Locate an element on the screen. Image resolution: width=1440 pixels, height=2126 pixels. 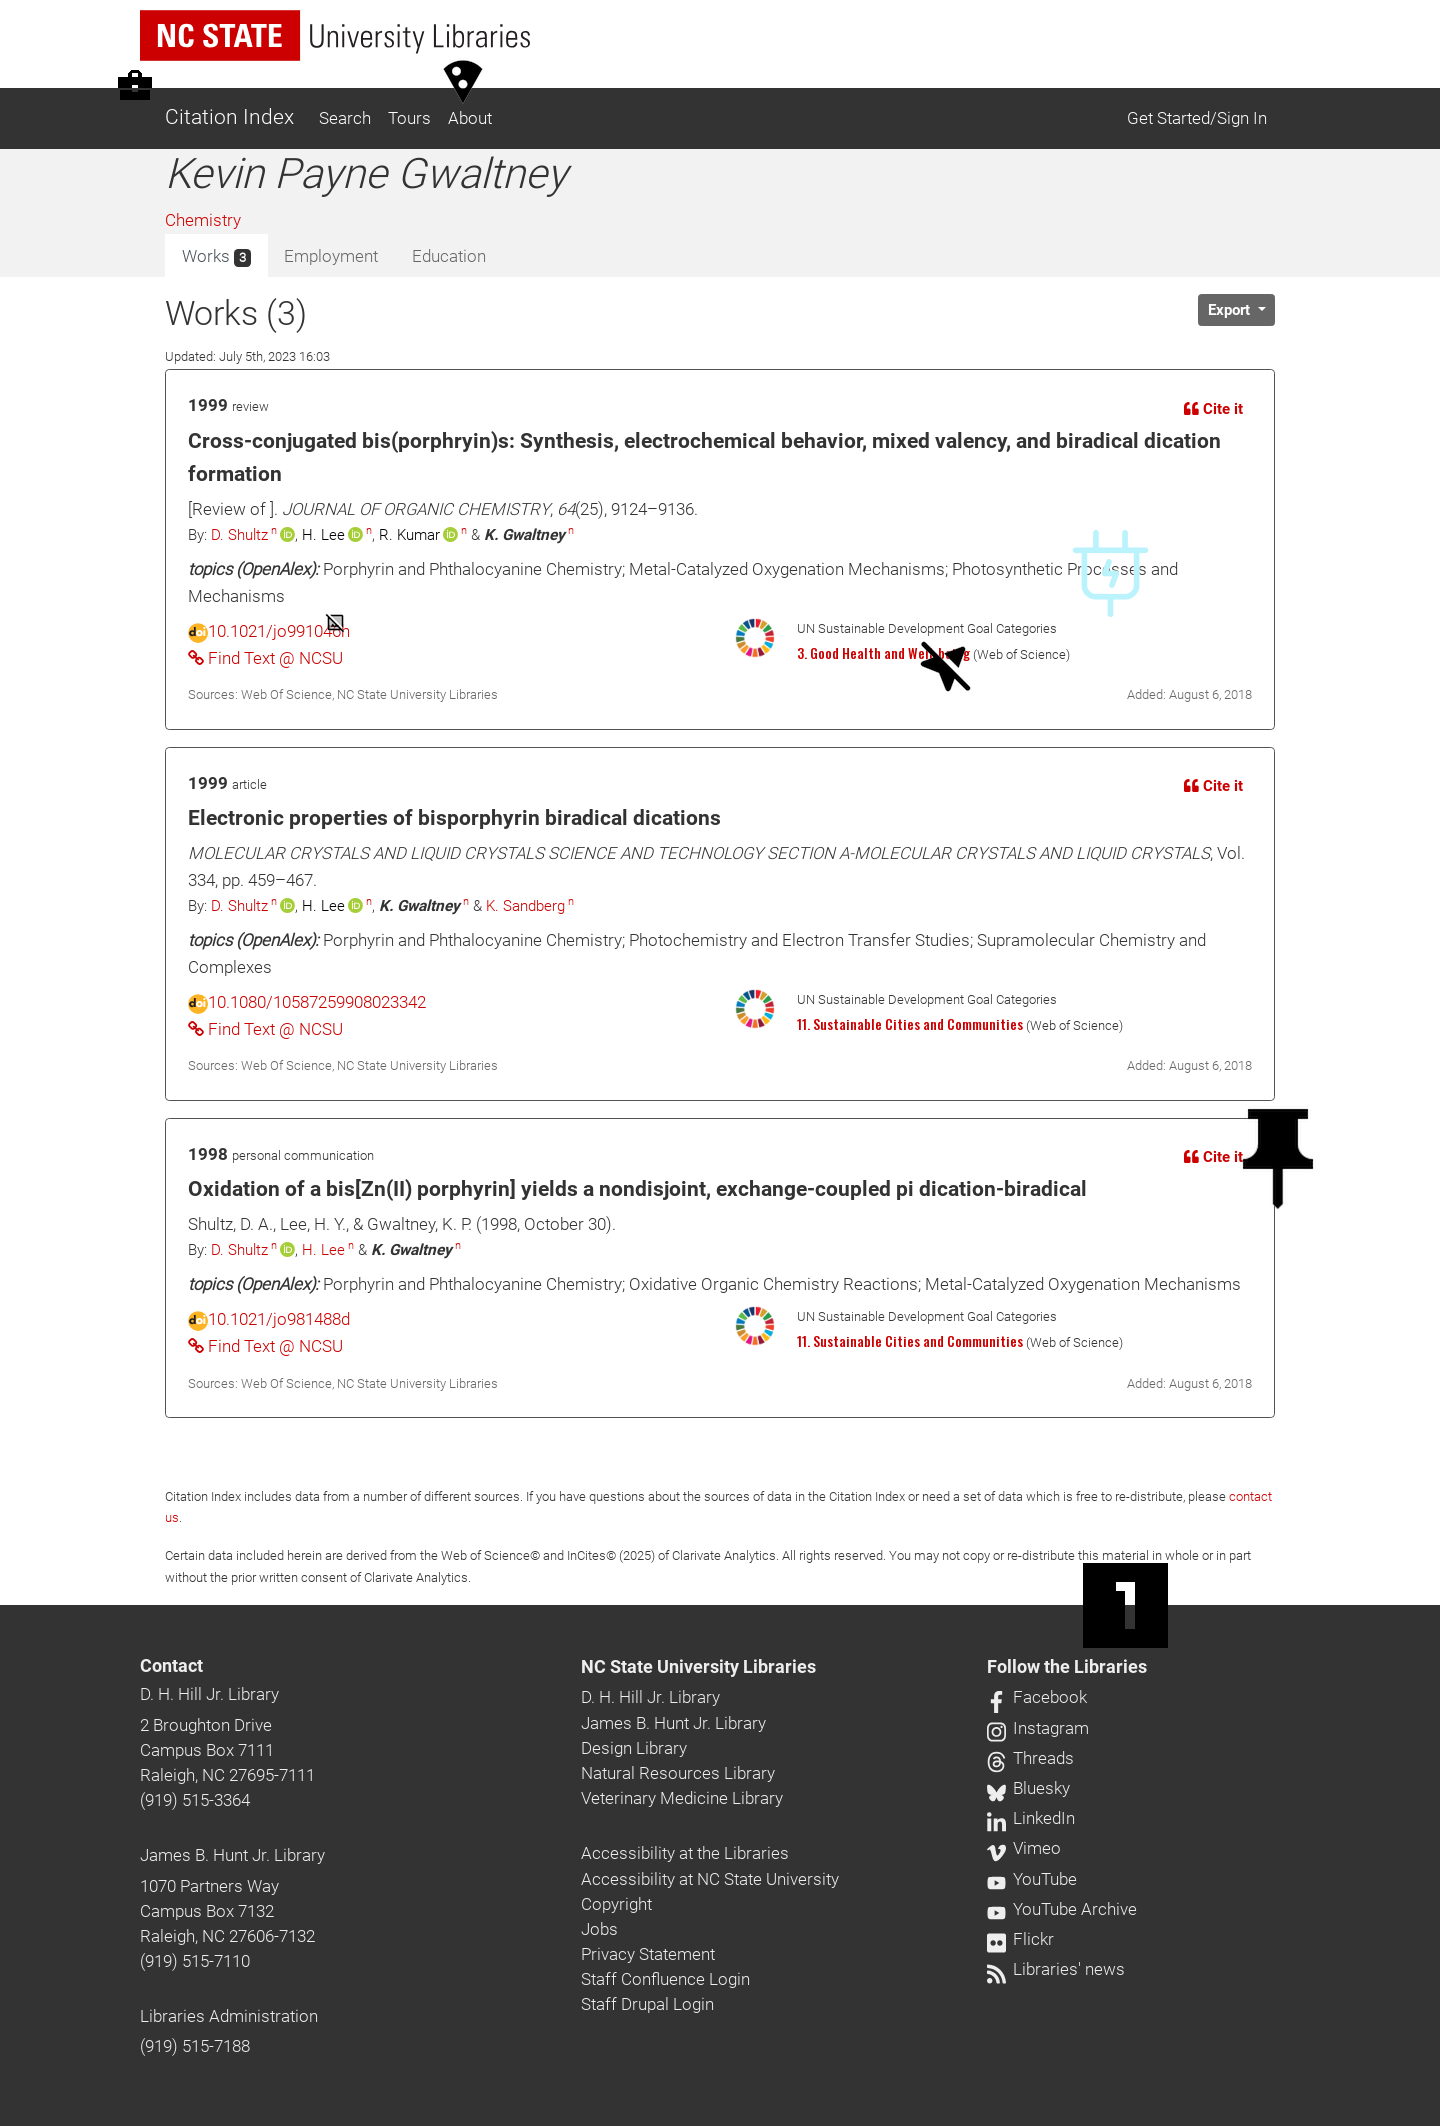
location sharing is currently disabled is located at coordinates (944, 668).